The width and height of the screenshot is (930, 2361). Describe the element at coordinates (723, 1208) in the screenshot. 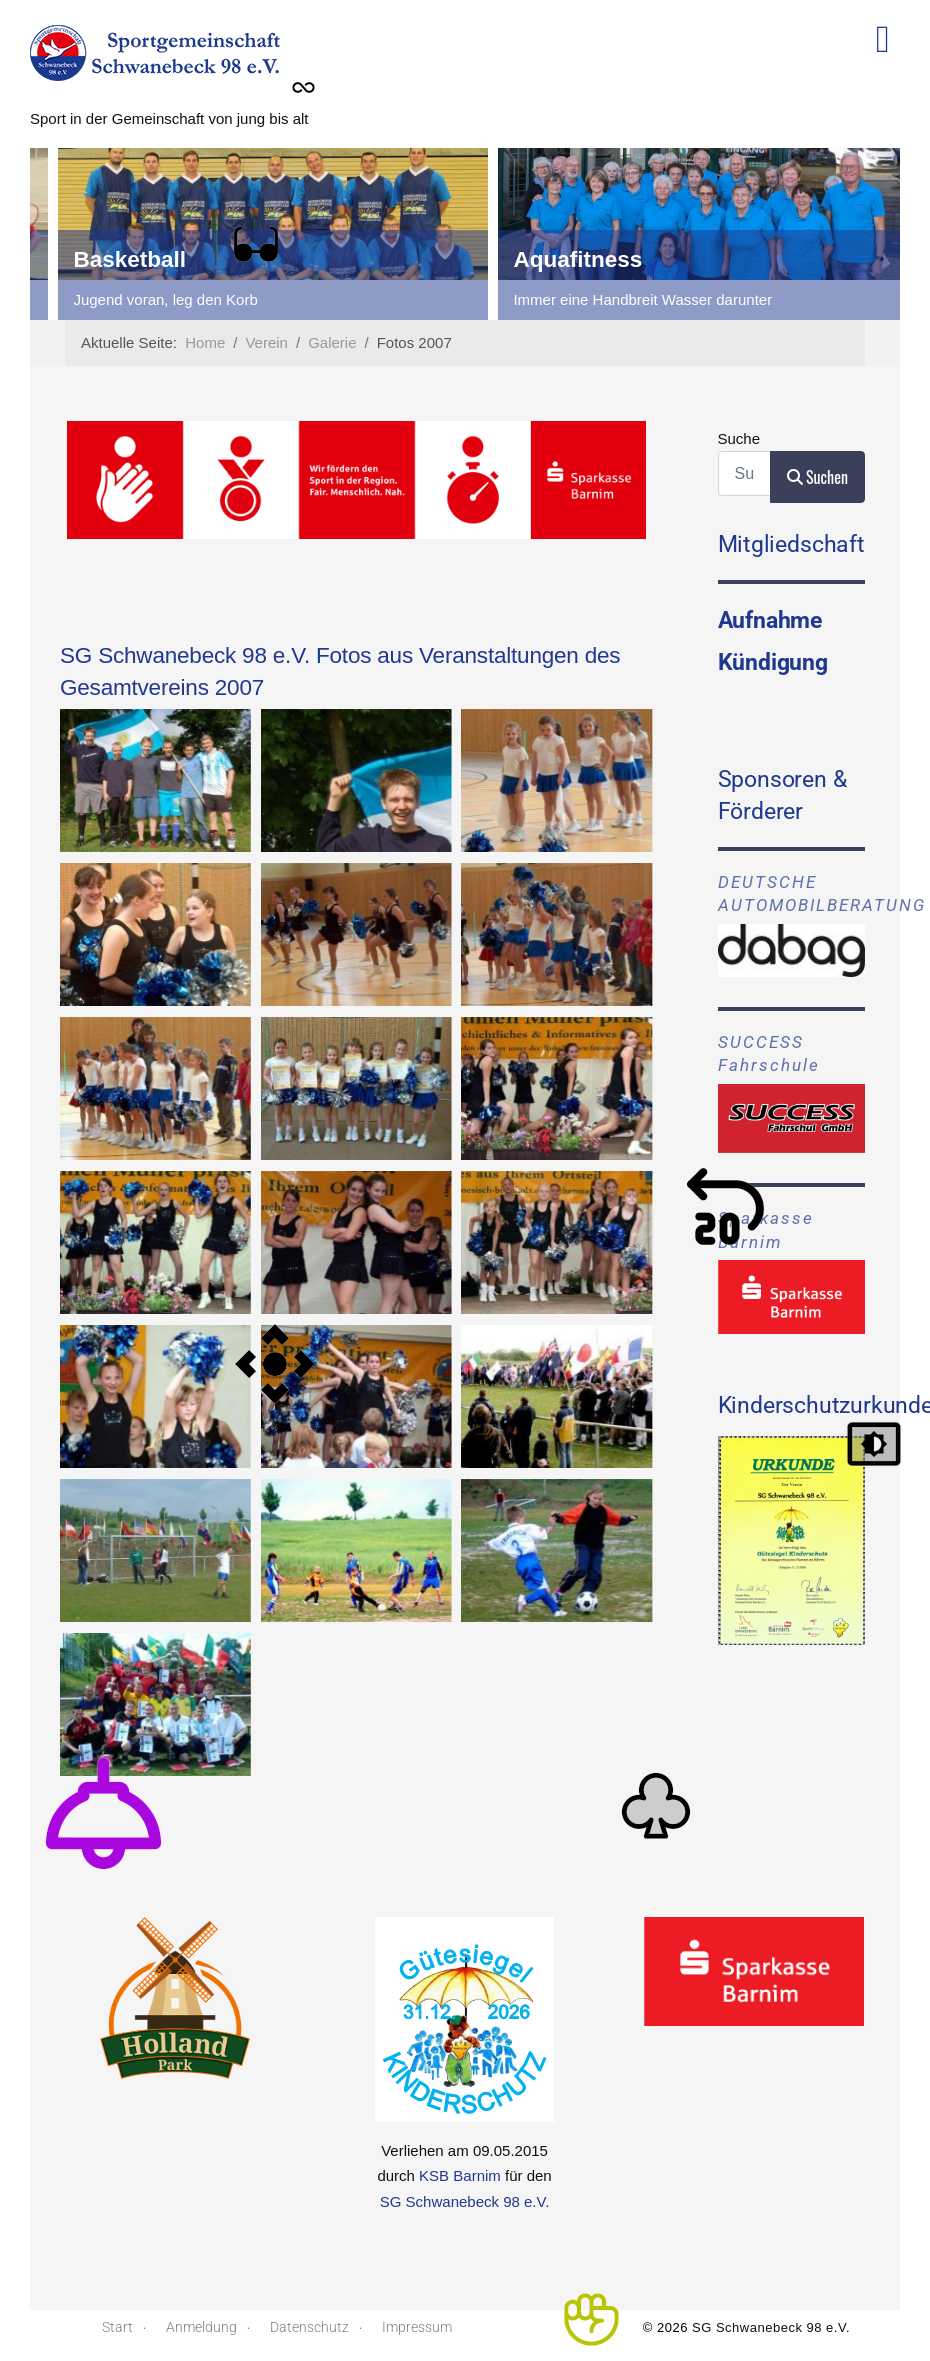

I see `skip backward 20 seconds` at that location.